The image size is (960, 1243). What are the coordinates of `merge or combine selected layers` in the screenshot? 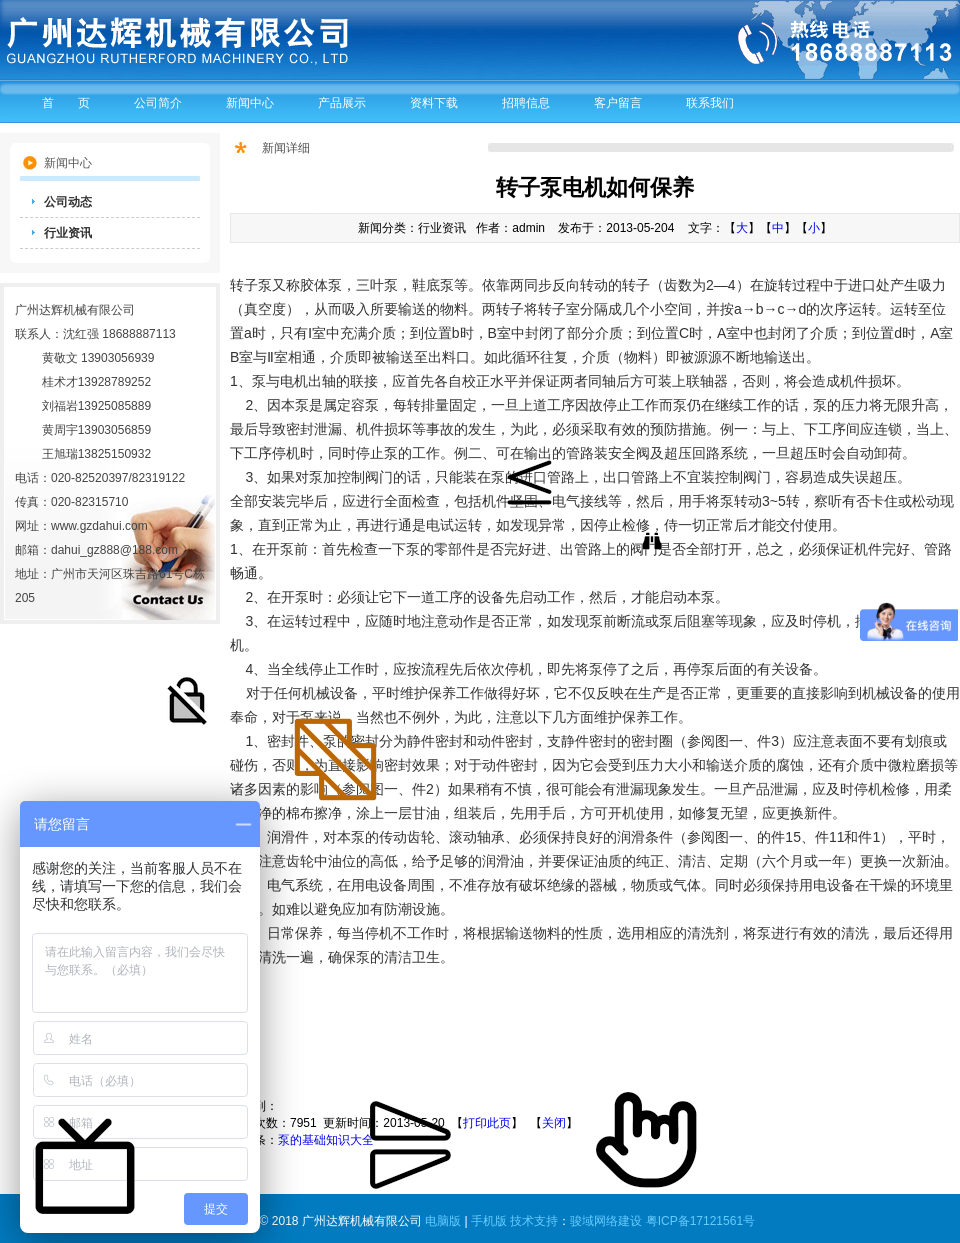 It's located at (335, 759).